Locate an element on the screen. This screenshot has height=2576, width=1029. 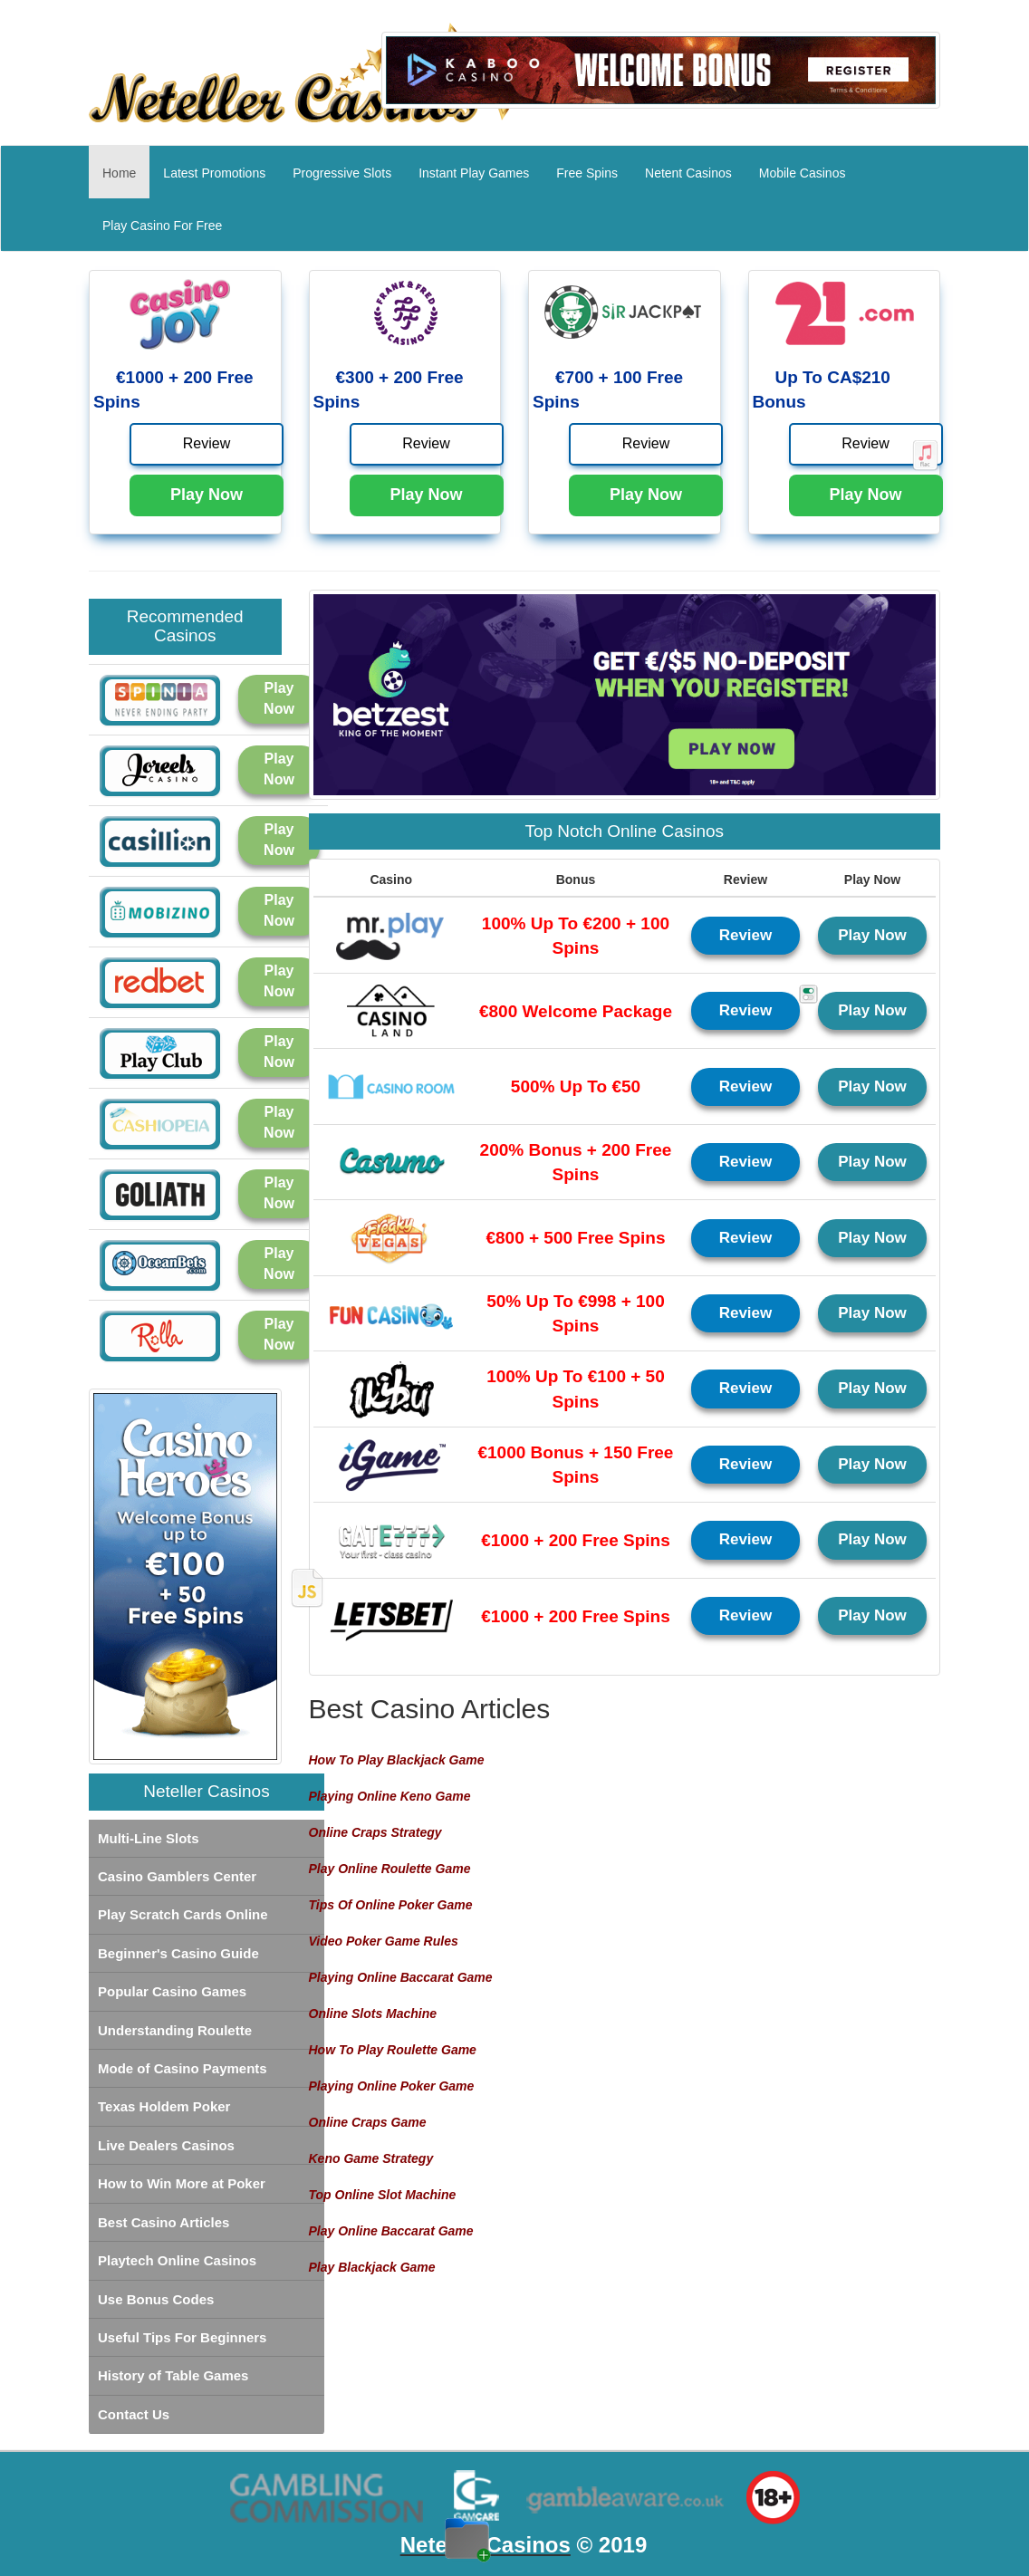
create a new folder is located at coordinates (466, 2538).